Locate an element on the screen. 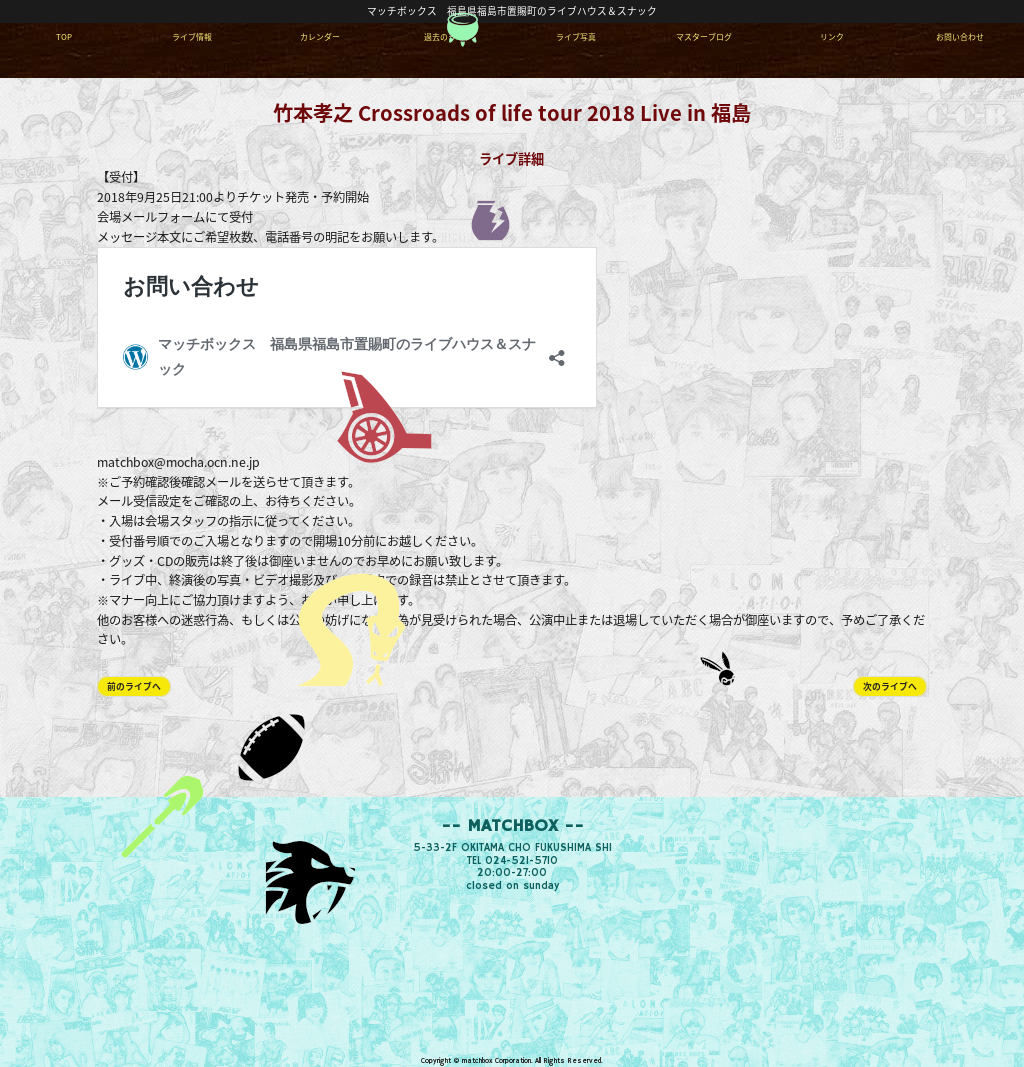 The image size is (1024, 1067). golden snitch icon from Harry Potter quidditch is located at coordinates (717, 668).